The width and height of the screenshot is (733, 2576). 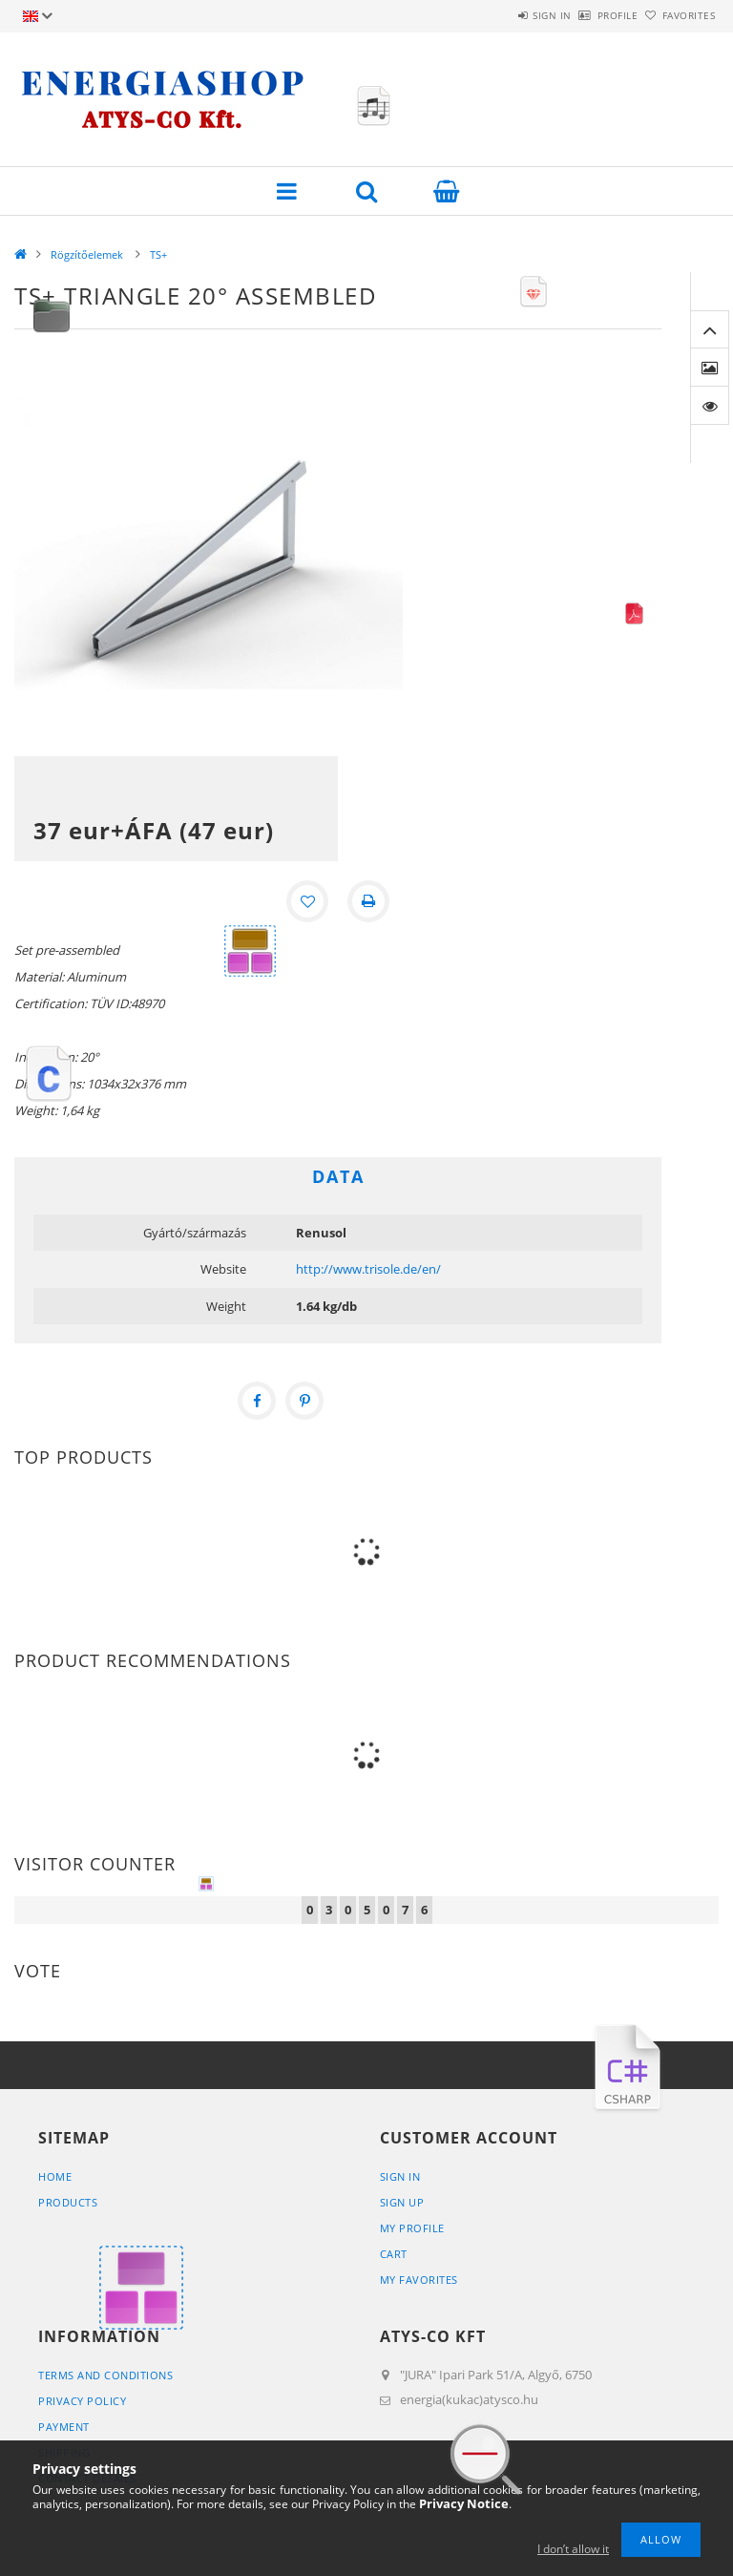 I want to click on a compressed pdf document file, so click(x=634, y=613).